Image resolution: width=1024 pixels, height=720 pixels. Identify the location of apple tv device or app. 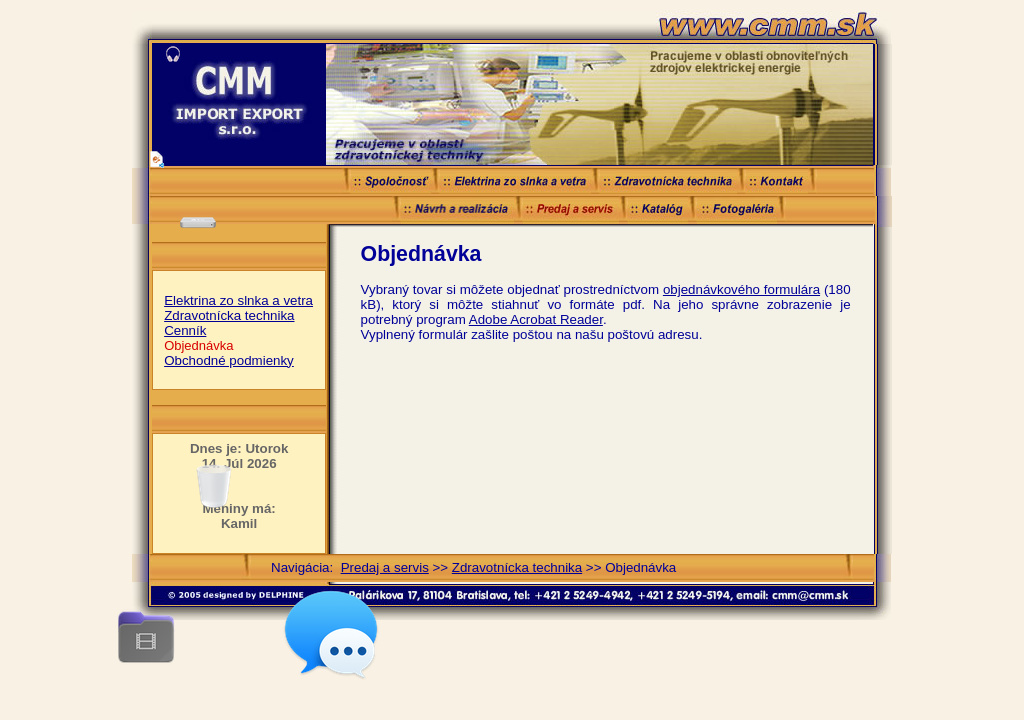
(198, 217).